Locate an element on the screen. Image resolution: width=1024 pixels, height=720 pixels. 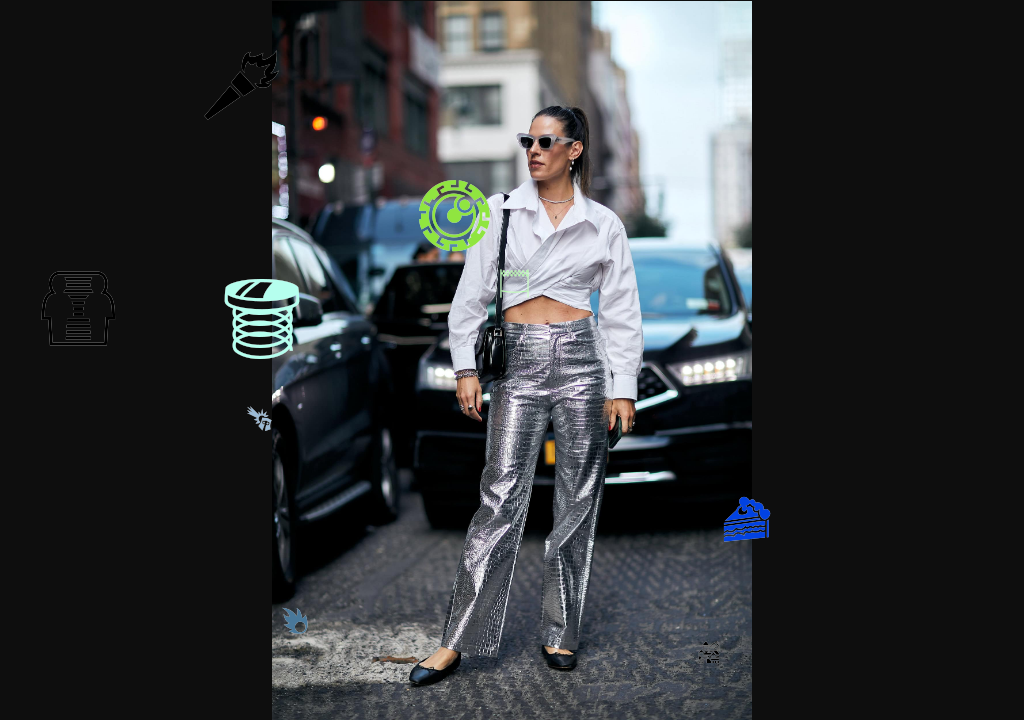
spring or bounce mechanic in a game is located at coordinates (262, 319).